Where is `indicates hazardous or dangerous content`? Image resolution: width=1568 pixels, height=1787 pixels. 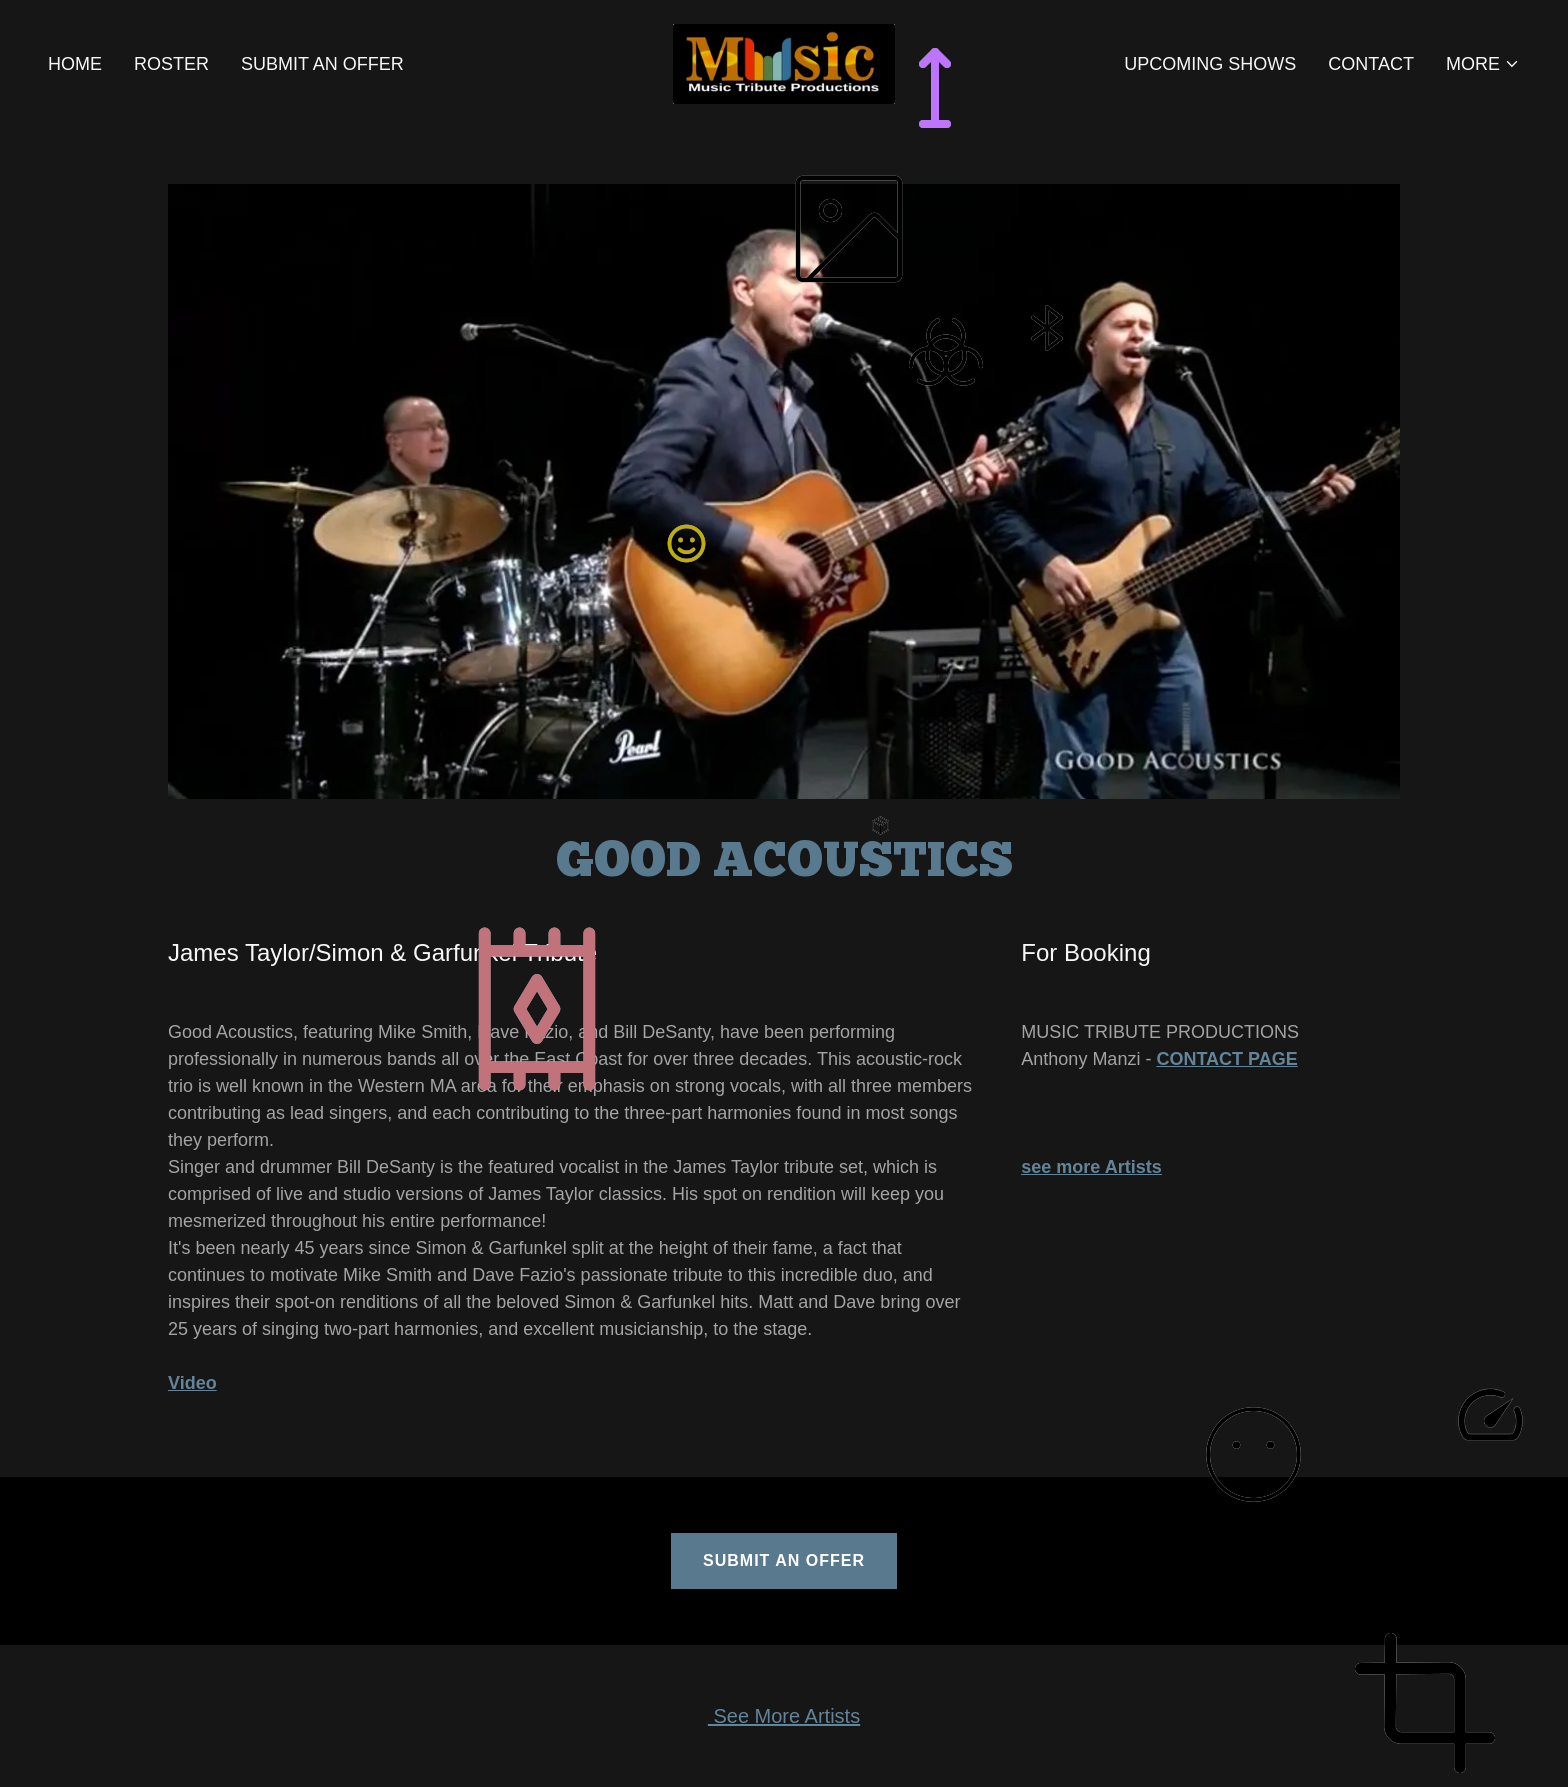 indicates hazardous or dangerous content is located at coordinates (946, 354).